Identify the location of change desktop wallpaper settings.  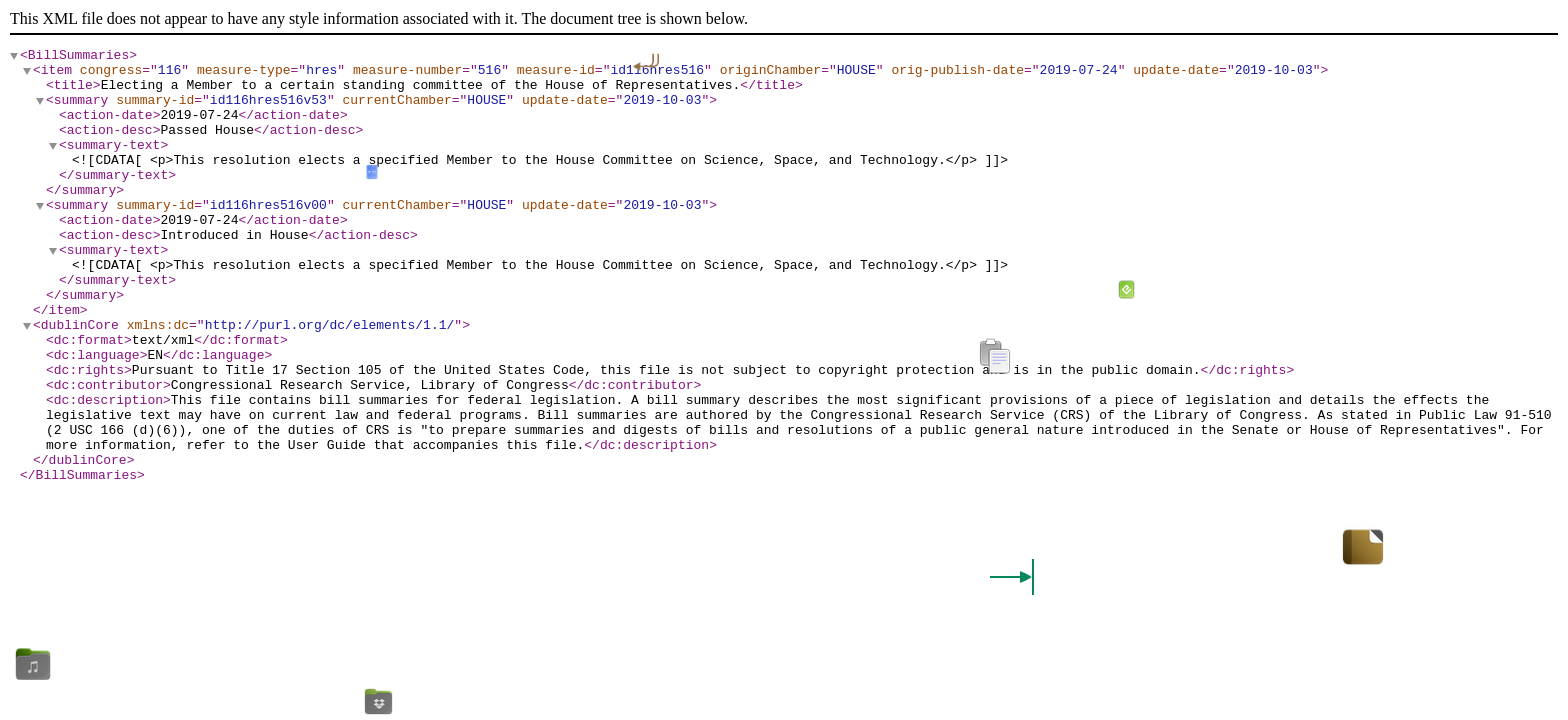
(1363, 546).